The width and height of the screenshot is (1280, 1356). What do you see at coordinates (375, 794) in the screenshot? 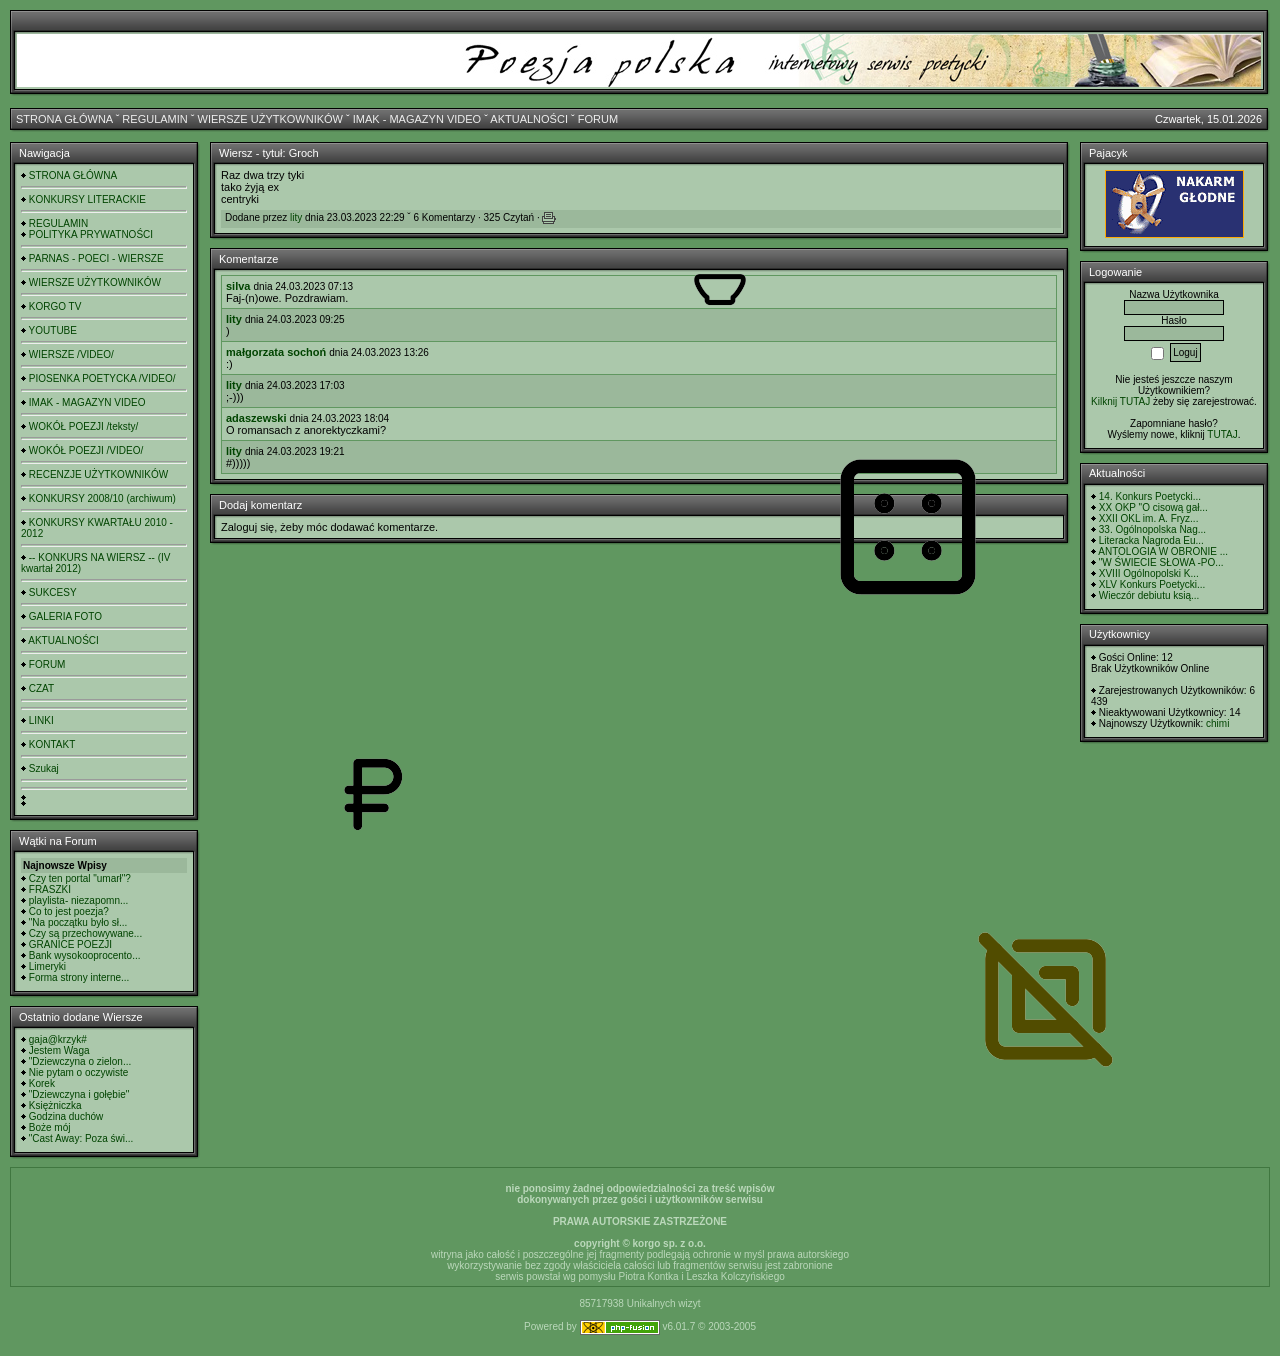
I see `indicates Russian ruble currency` at bounding box center [375, 794].